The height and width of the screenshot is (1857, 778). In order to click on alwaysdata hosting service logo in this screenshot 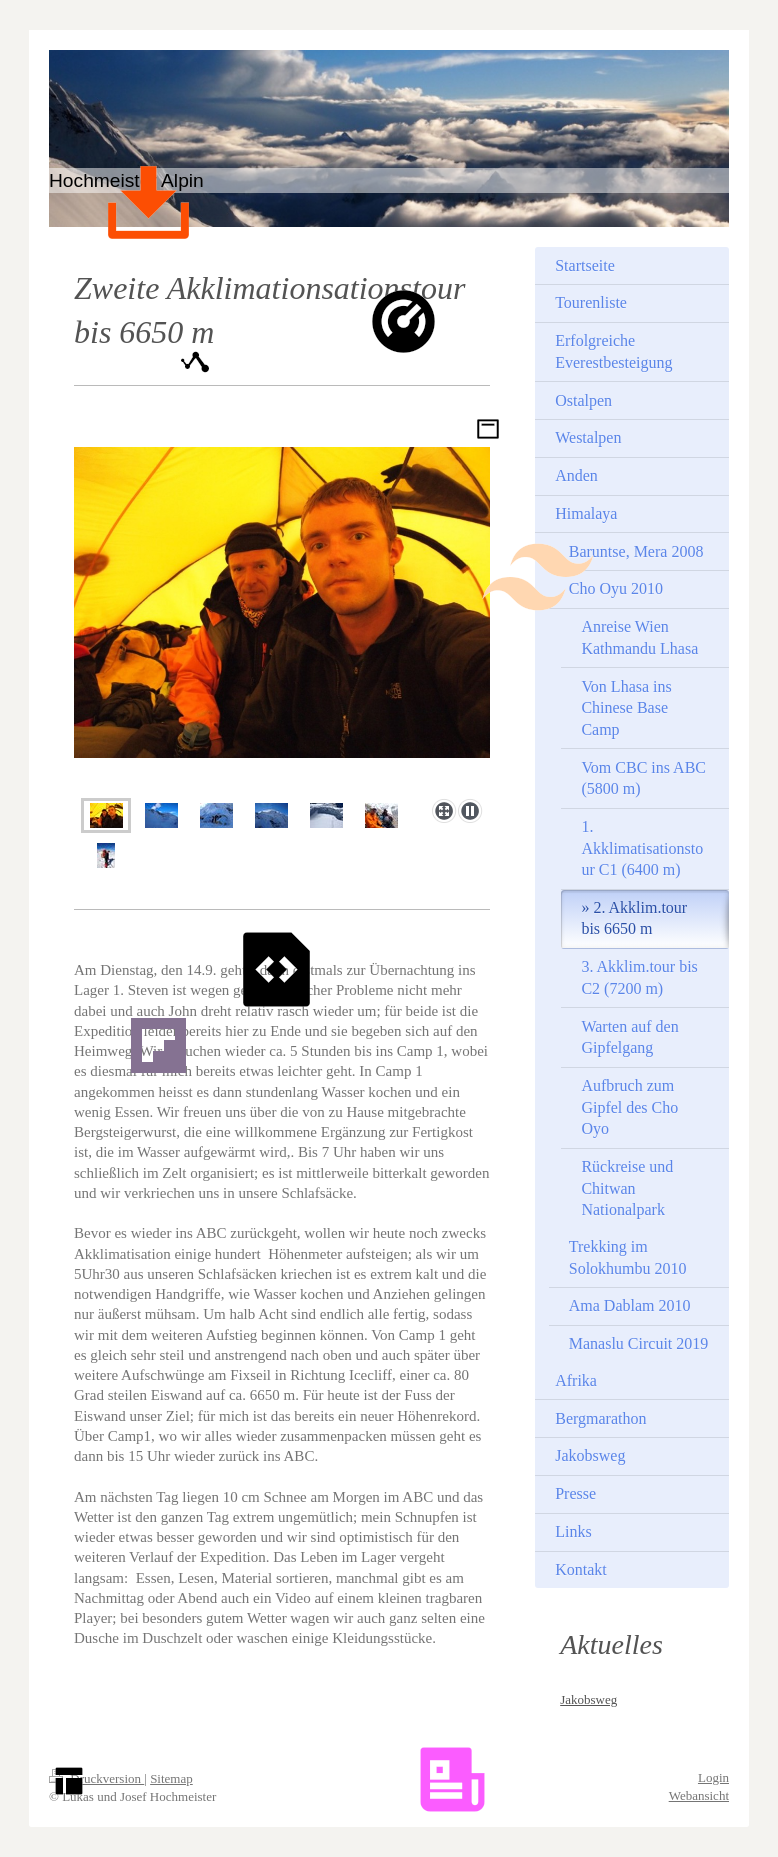, I will do `click(195, 362)`.